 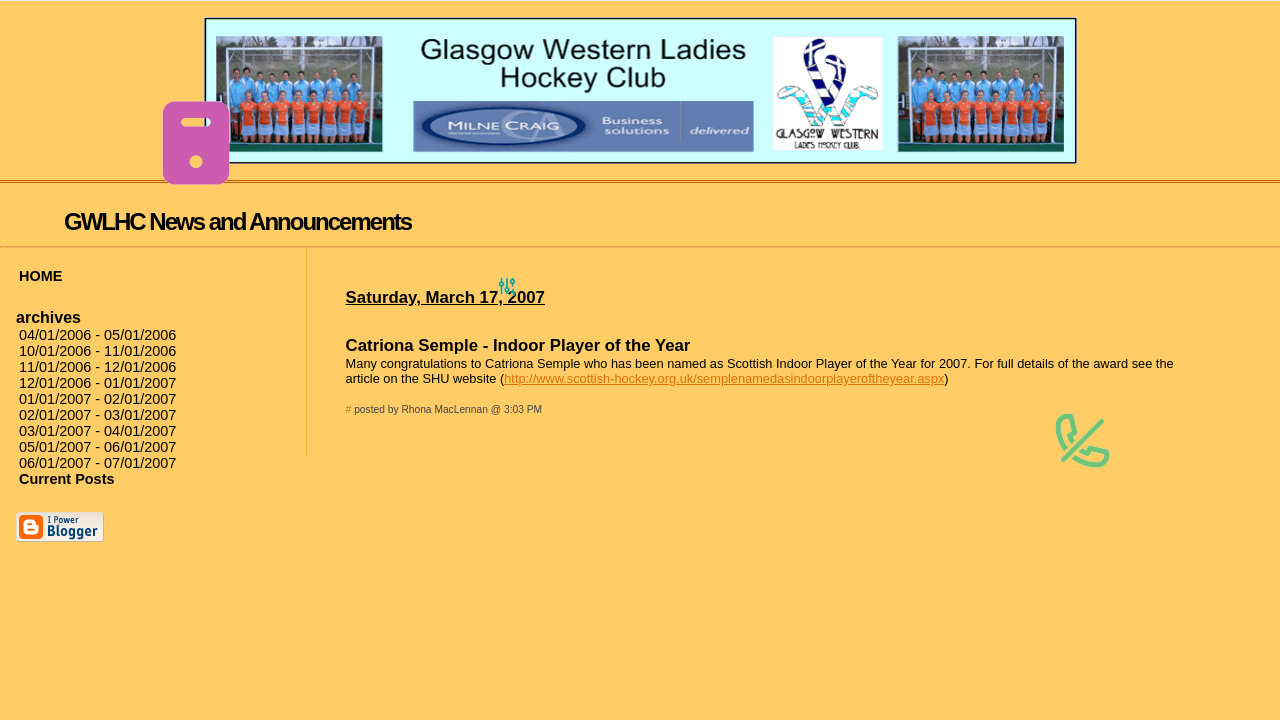 I want to click on access mobile device settings, so click(x=196, y=143).